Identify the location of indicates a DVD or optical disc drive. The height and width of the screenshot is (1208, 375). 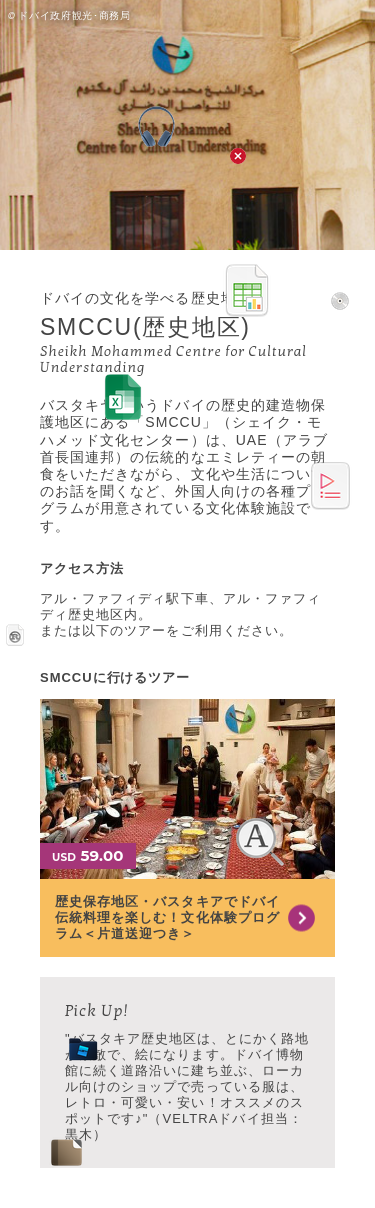
(340, 301).